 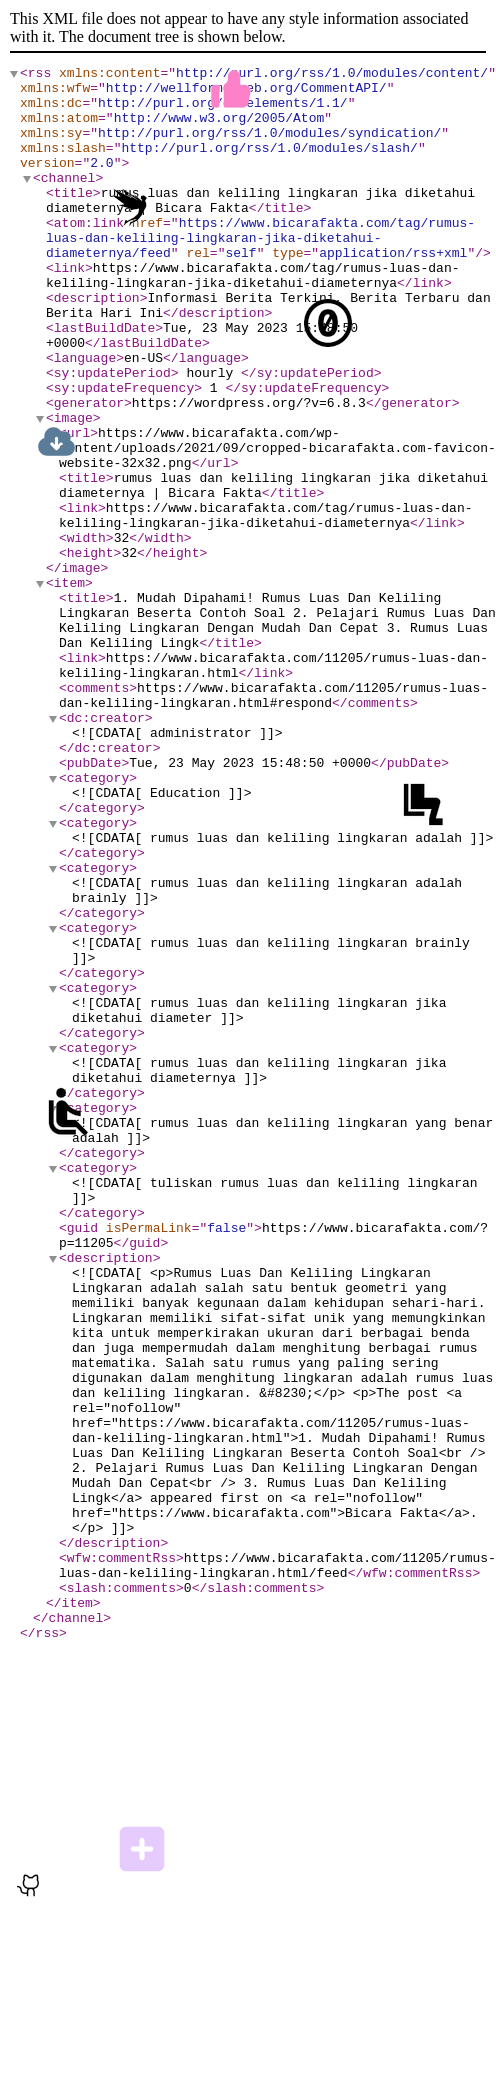 What do you see at coordinates (30, 1885) in the screenshot?
I see `view project on github` at bounding box center [30, 1885].